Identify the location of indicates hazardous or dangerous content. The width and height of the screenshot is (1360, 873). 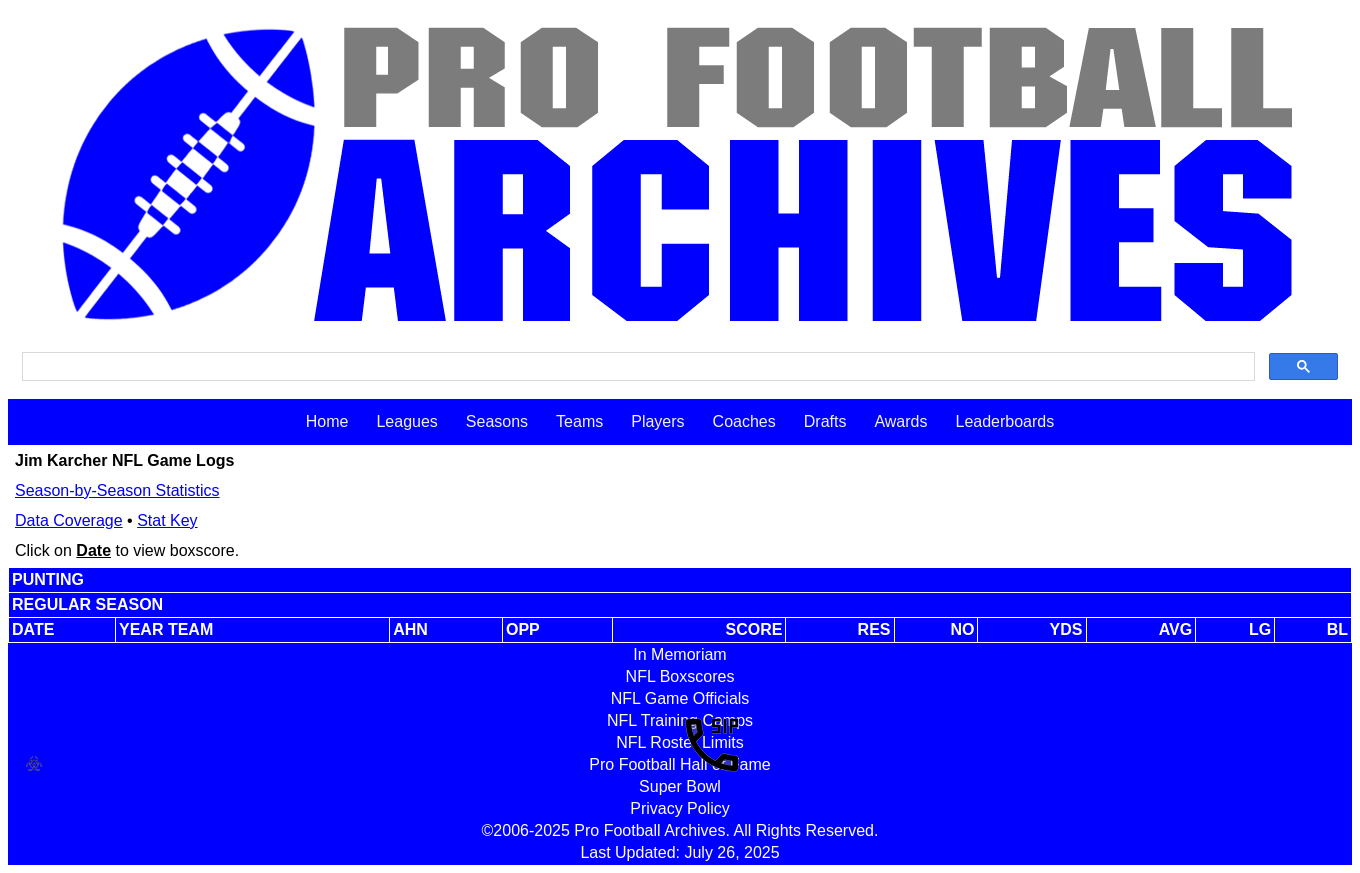
(34, 764).